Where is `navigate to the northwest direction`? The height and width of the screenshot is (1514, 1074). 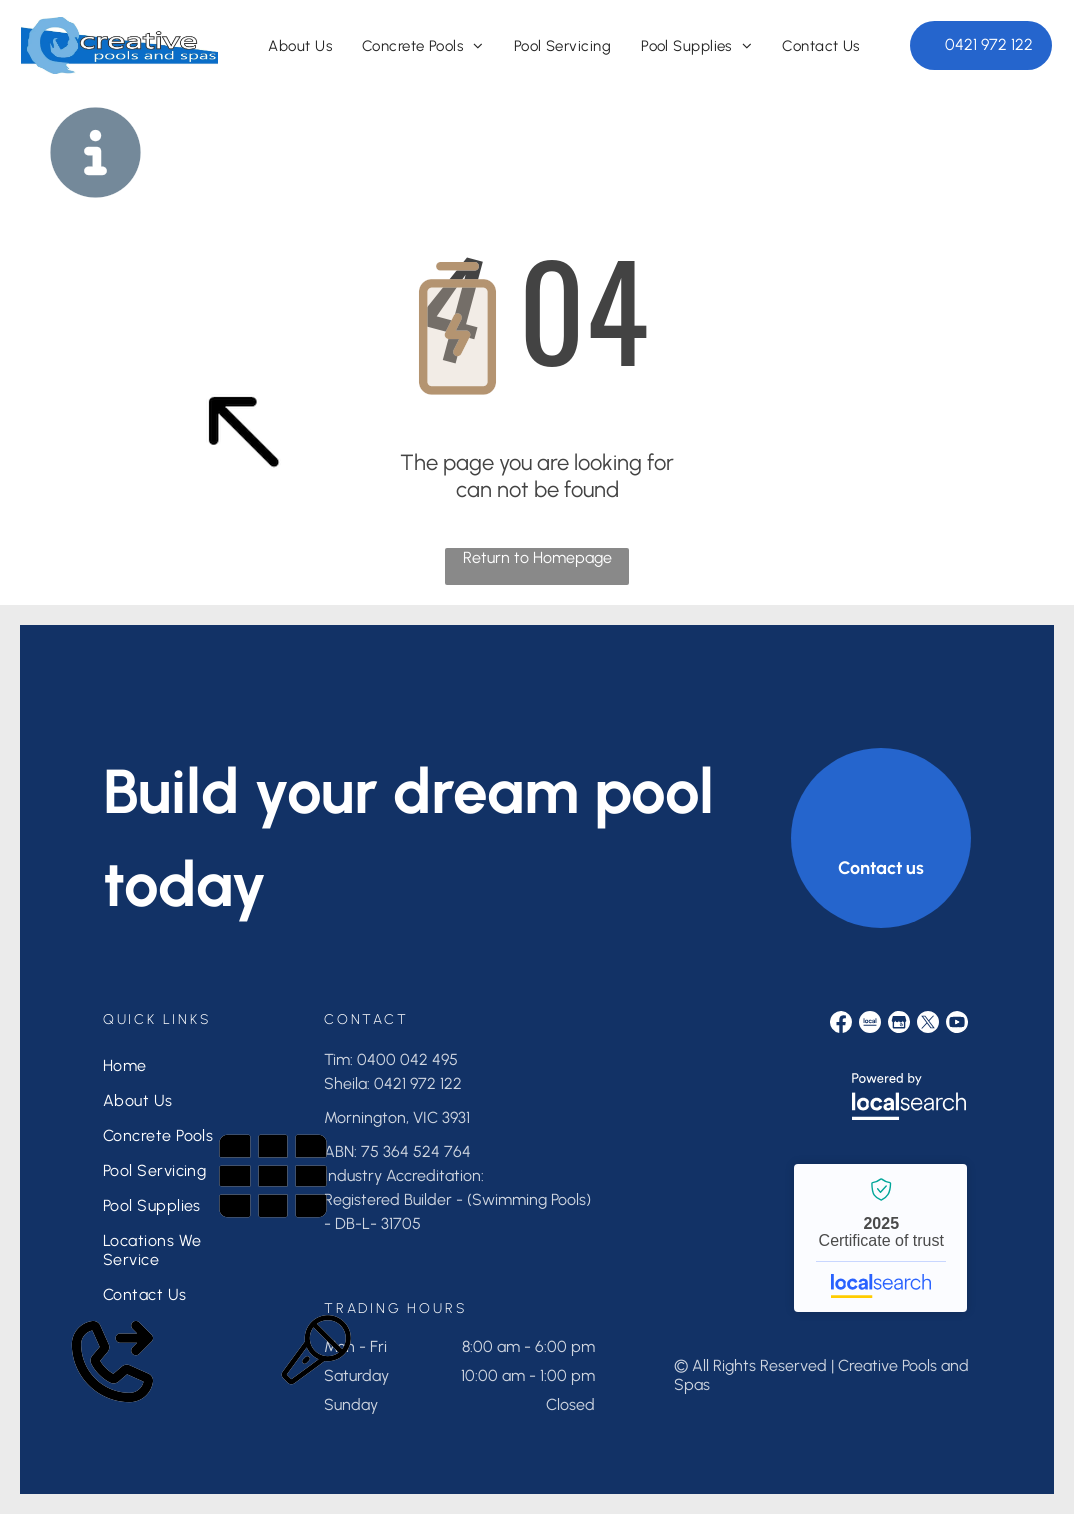 navigate to the northwest direction is located at coordinates (242, 430).